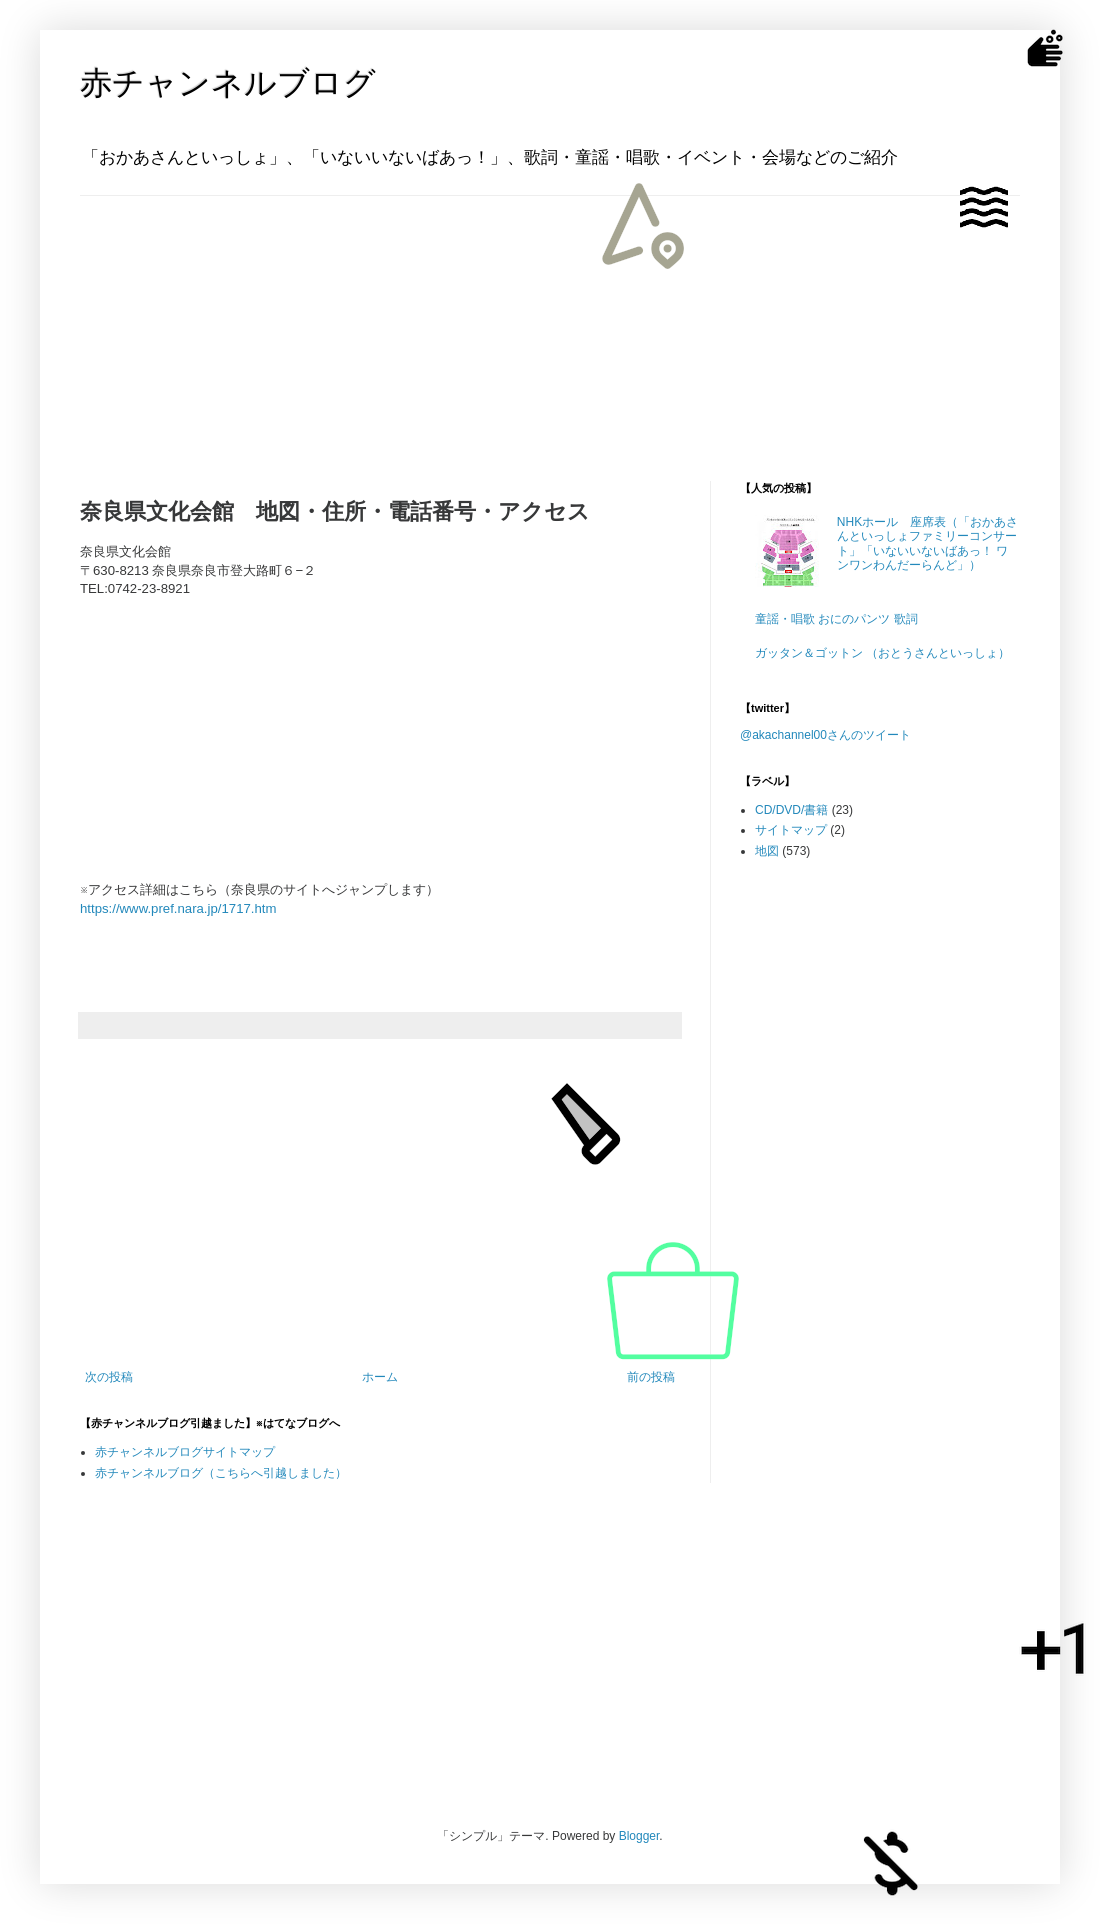 This screenshot has height=1925, width=1100. Describe the element at coordinates (587, 1125) in the screenshot. I see `find carpentry or woodworking services` at that location.